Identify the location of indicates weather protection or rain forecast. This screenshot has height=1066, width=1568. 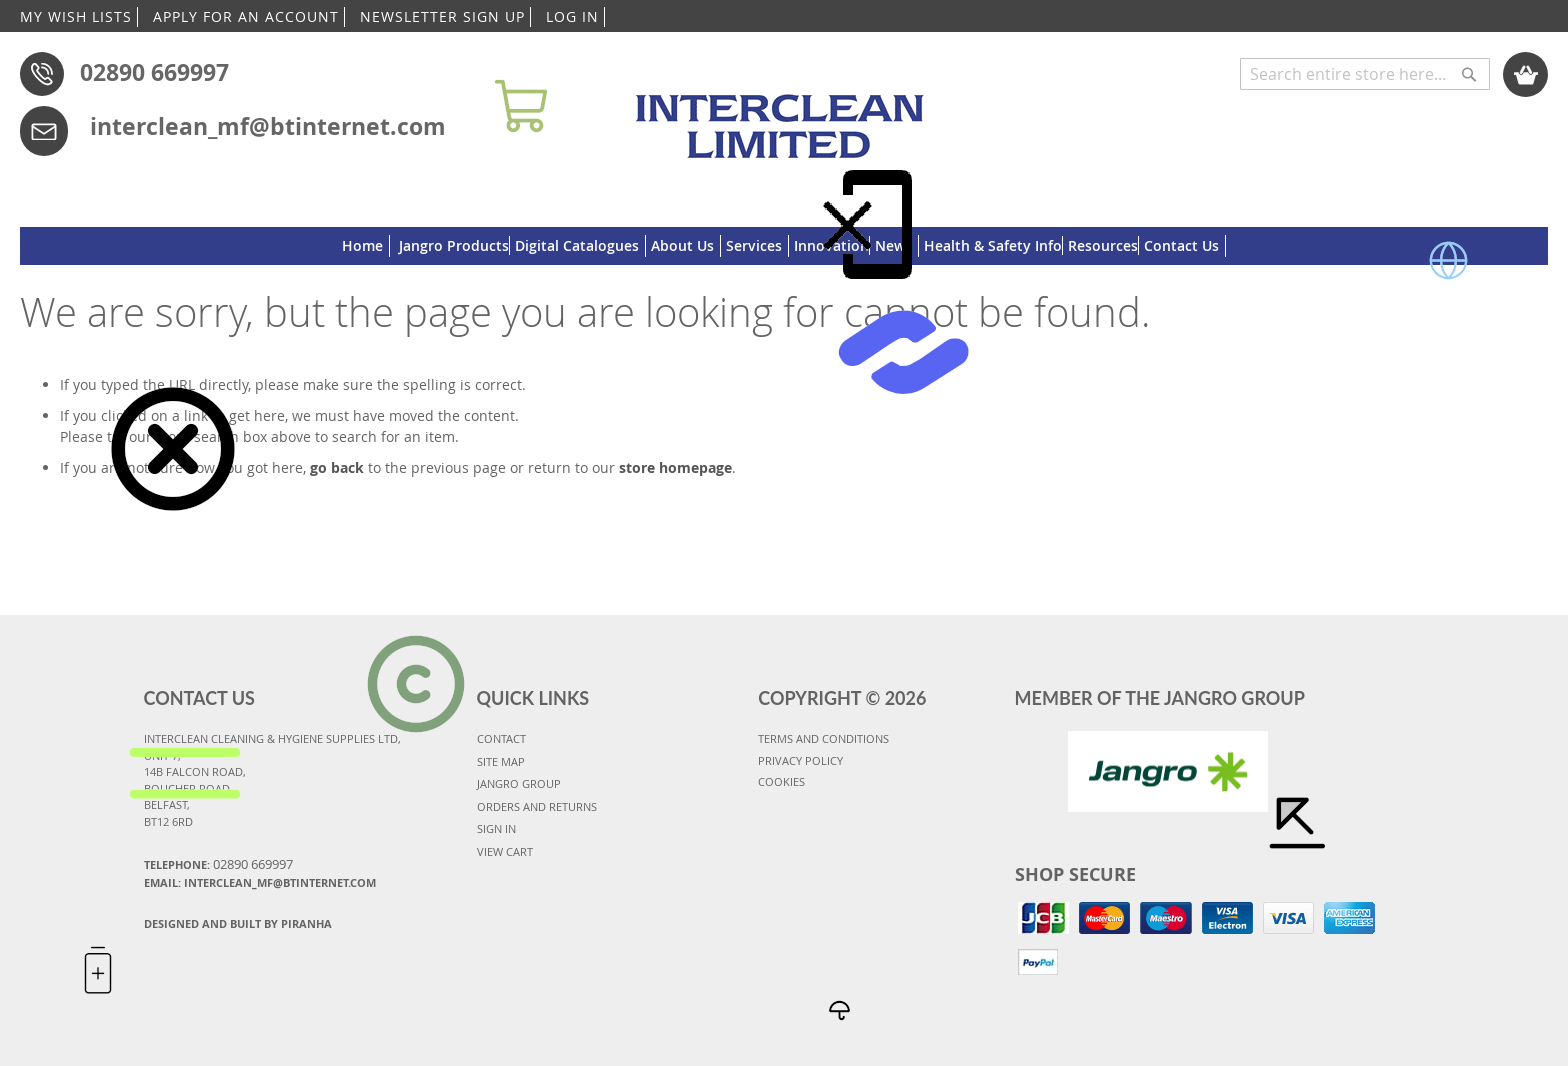
(839, 1010).